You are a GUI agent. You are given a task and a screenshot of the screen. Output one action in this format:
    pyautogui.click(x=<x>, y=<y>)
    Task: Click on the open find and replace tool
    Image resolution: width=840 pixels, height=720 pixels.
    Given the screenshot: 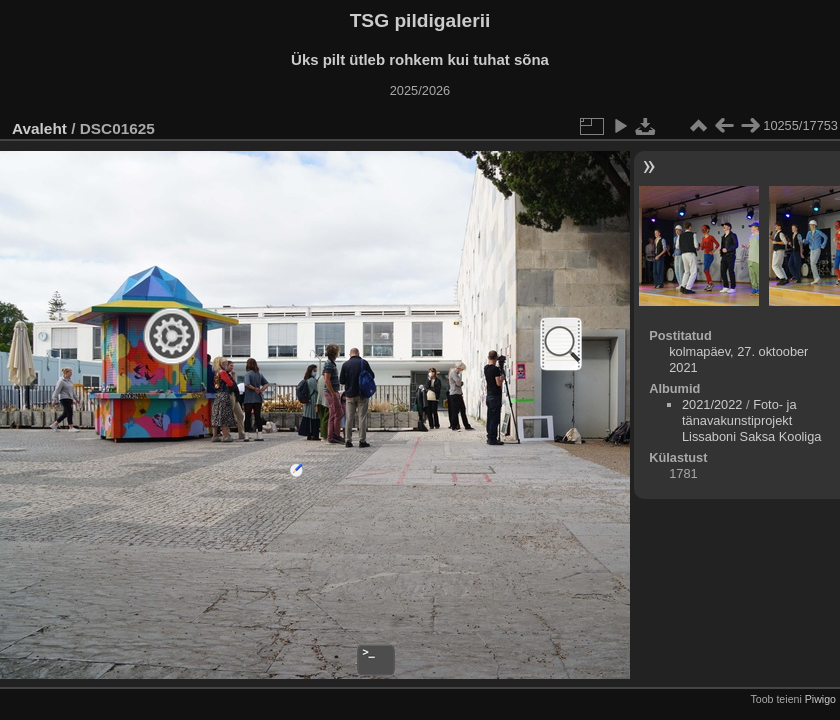 What is the action you would take?
    pyautogui.click(x=297, y=471)
    